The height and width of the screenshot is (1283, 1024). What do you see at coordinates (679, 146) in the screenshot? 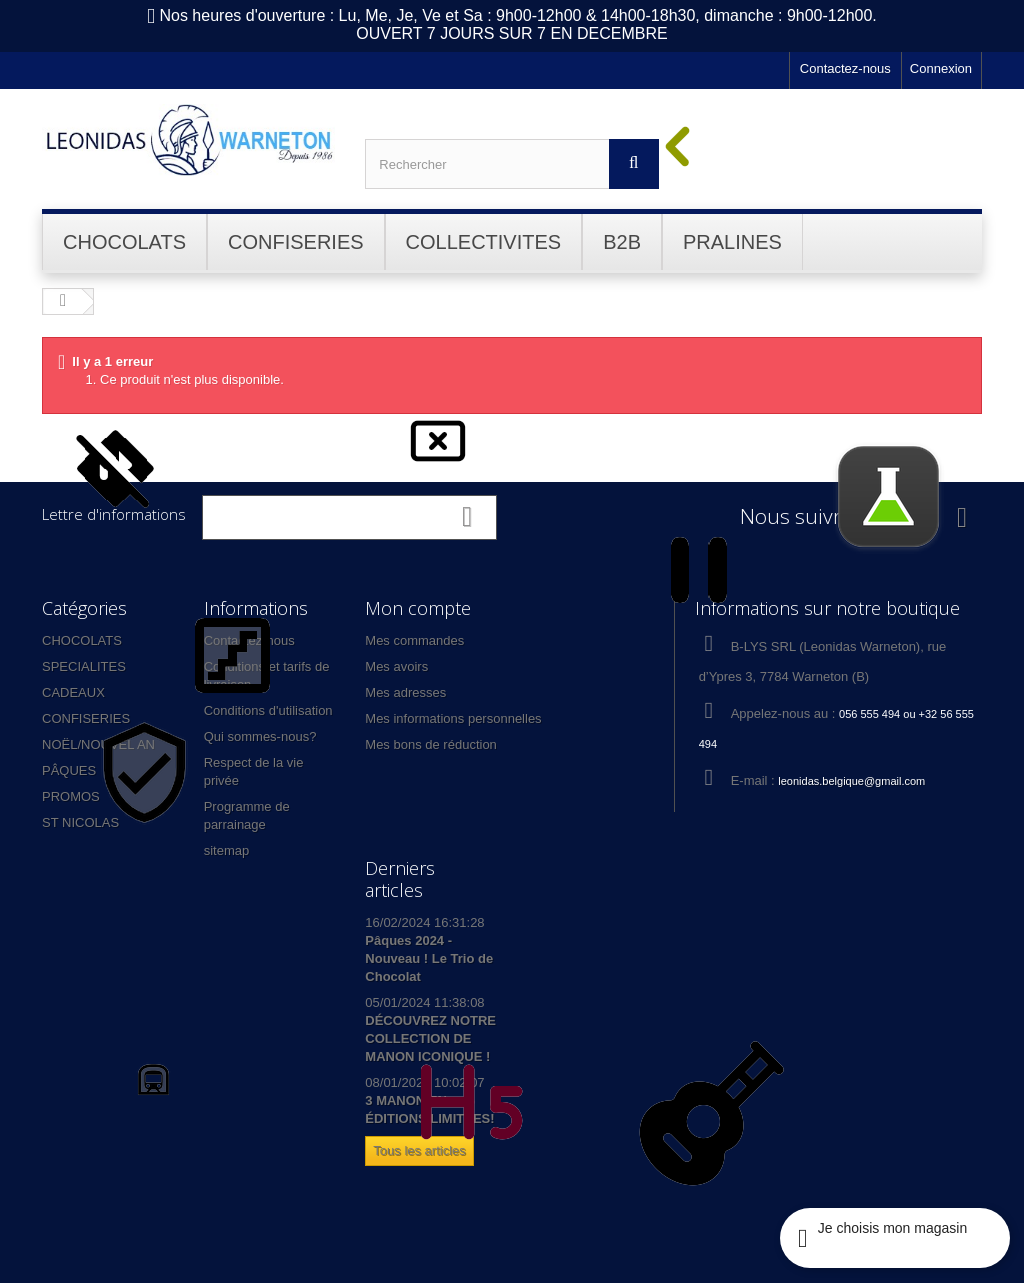
I see `go back to the previous screen` at bounding box center [679, 146].